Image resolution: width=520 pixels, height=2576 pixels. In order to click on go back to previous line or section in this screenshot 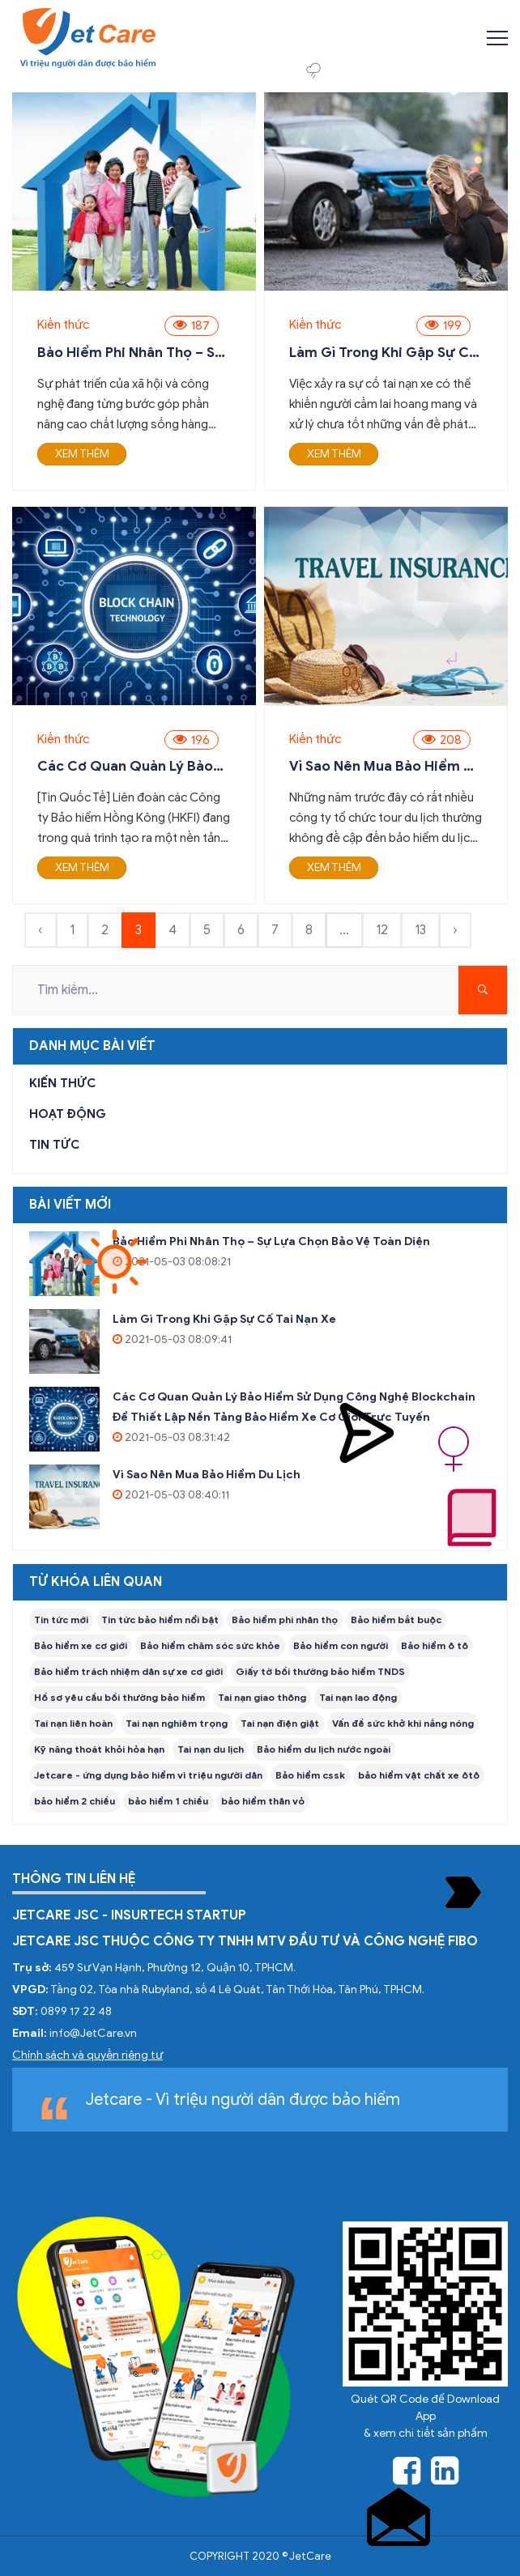, I will do `click(452, 658)`.